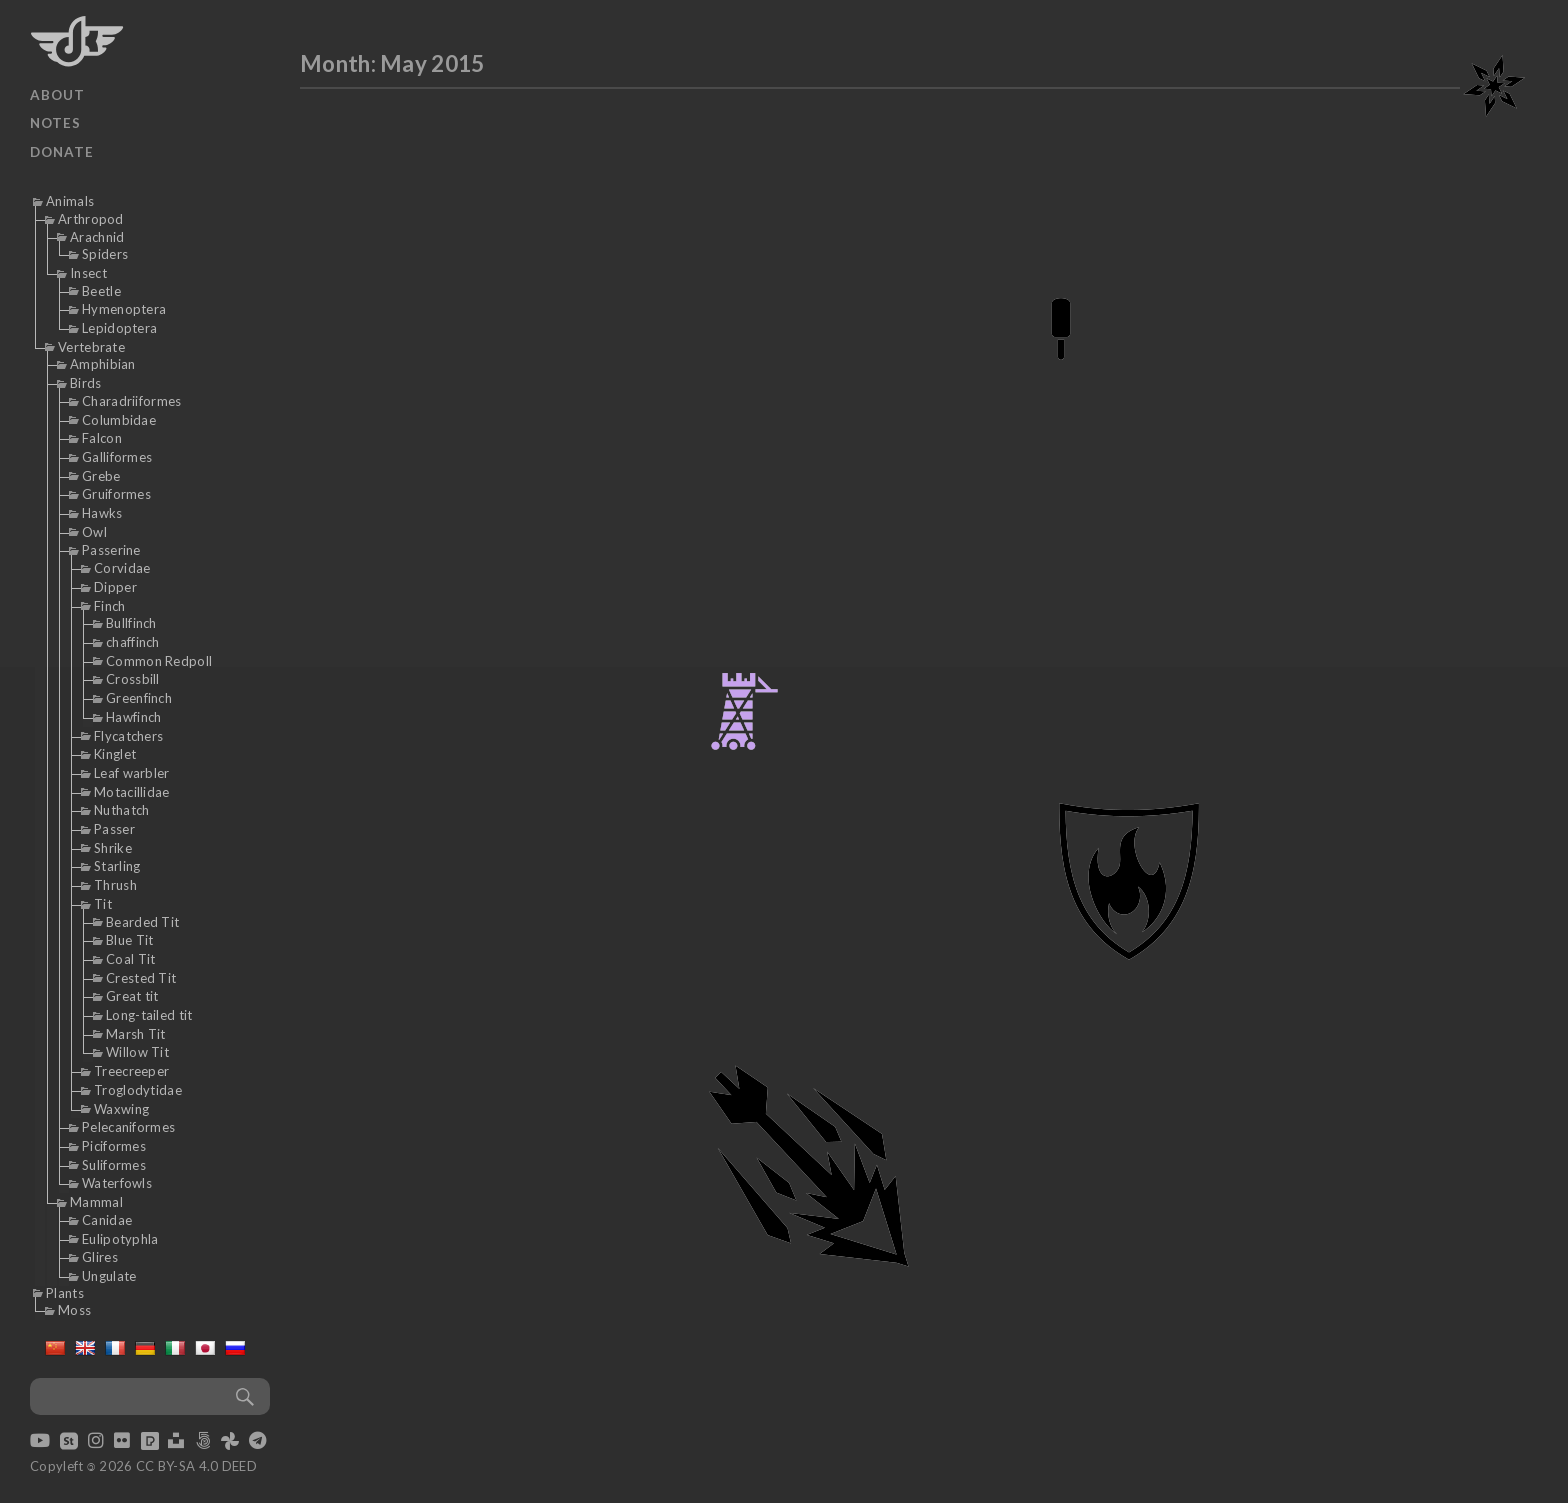 This screenshot has width=1568, height=1503. What do you see at coordinates (808, 1166) in the screenshot?
I see `indicates a power attack or special ability in a game` at bounding box center [808, 1166].